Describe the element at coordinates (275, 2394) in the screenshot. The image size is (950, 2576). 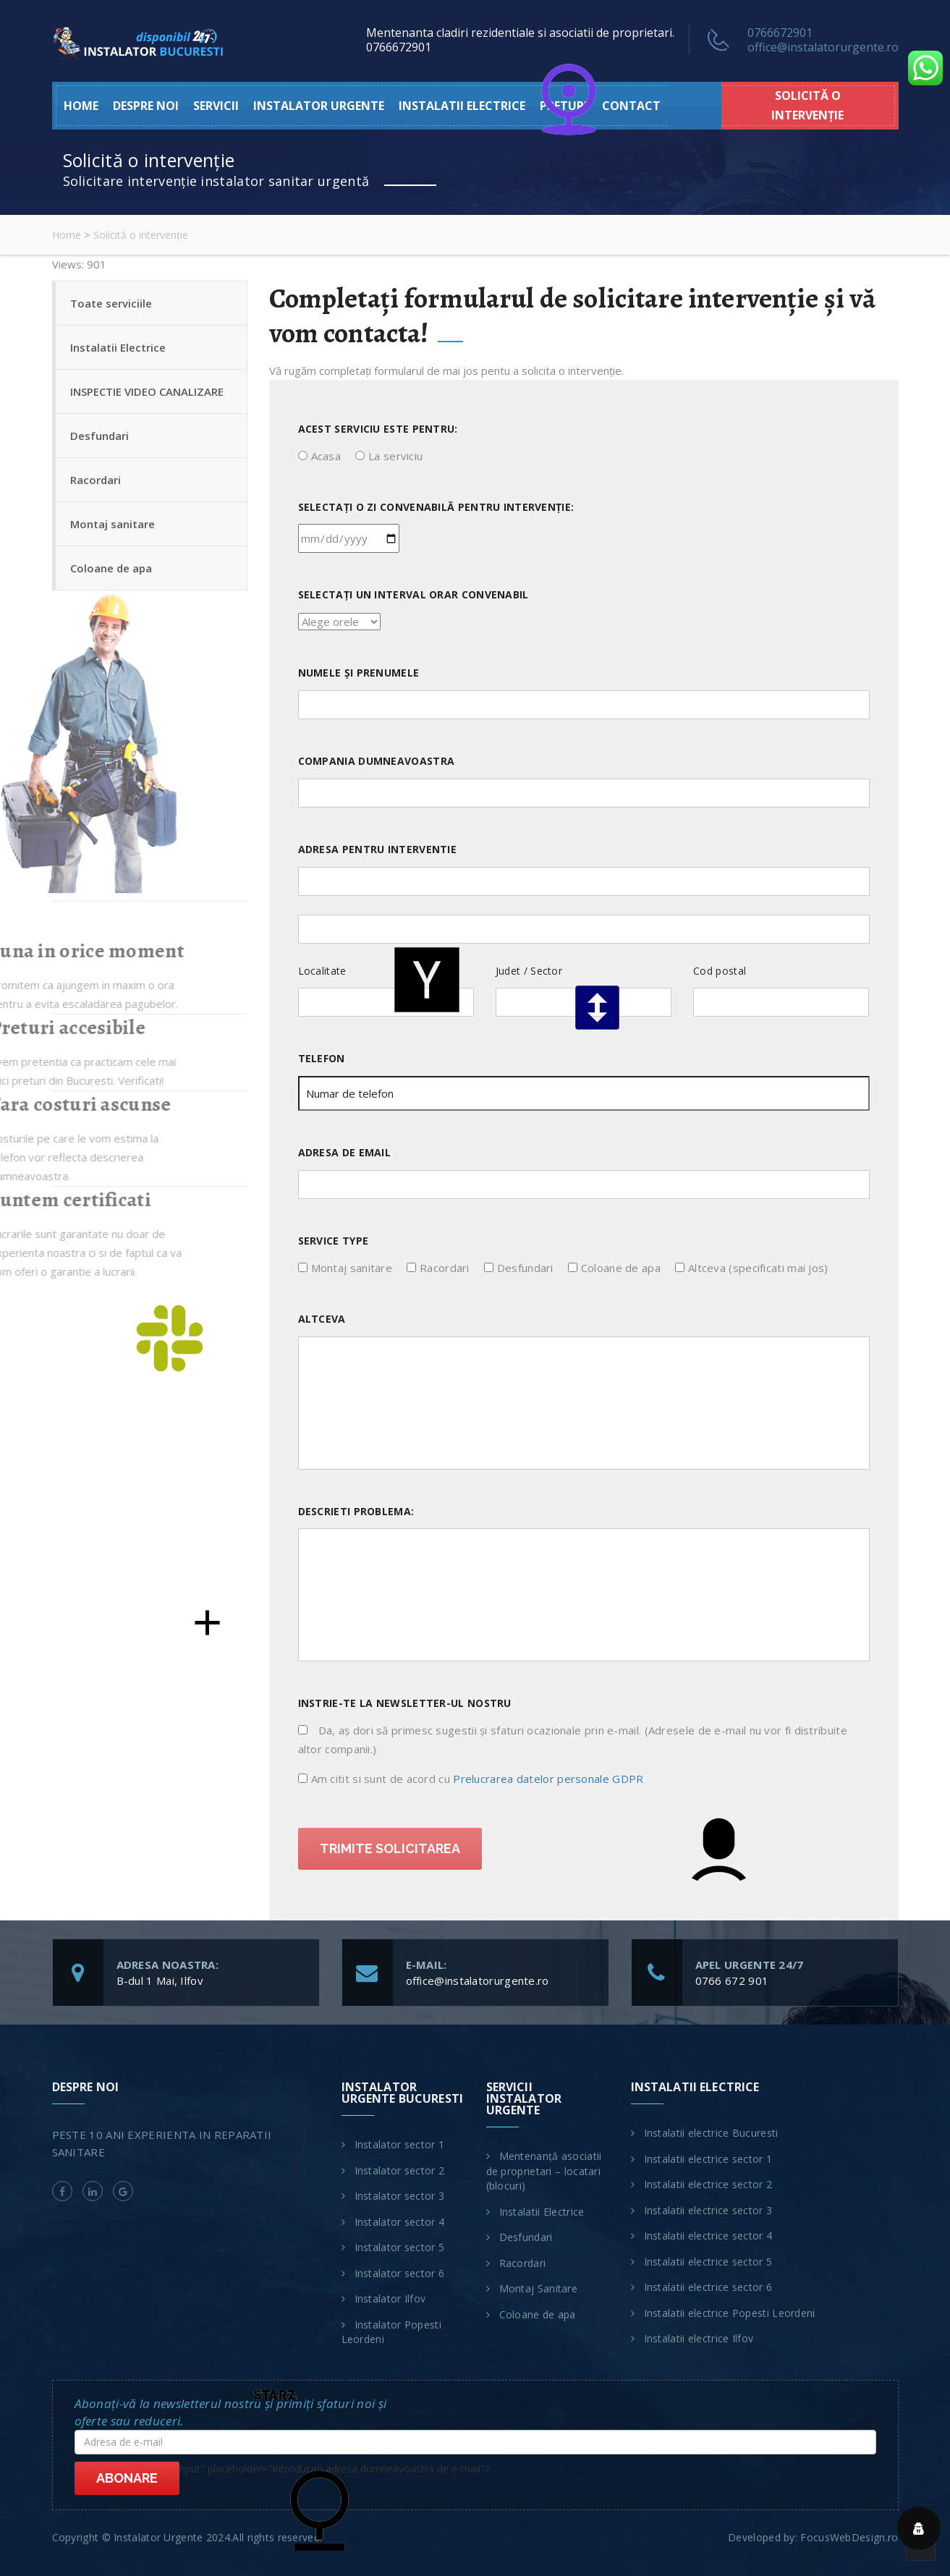
I see `open the Starz streaming app` at that location.